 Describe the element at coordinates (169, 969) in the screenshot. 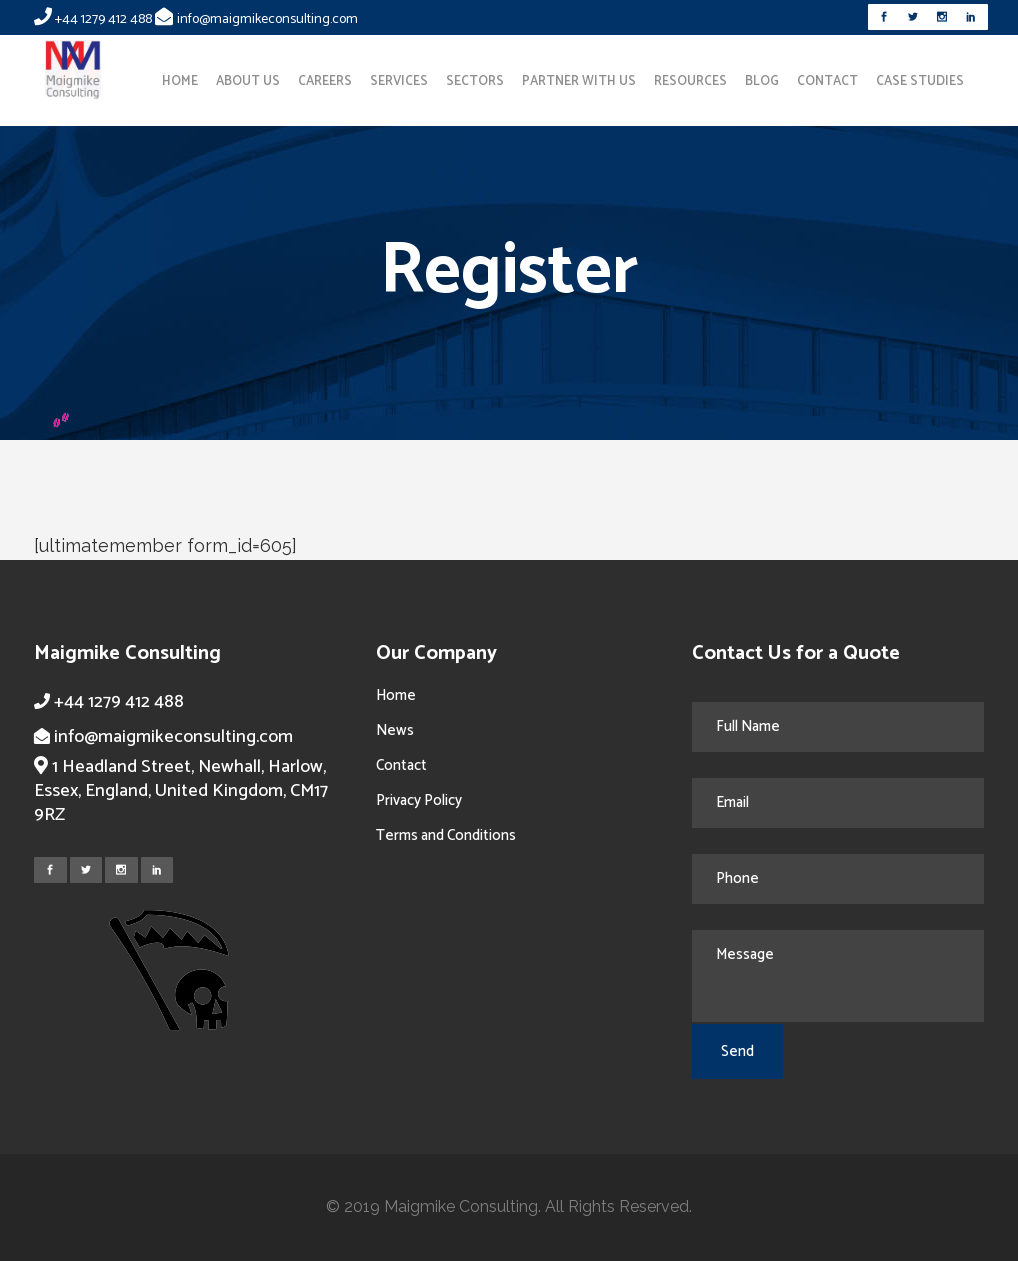

I see `death or game over state indicator` at that location.